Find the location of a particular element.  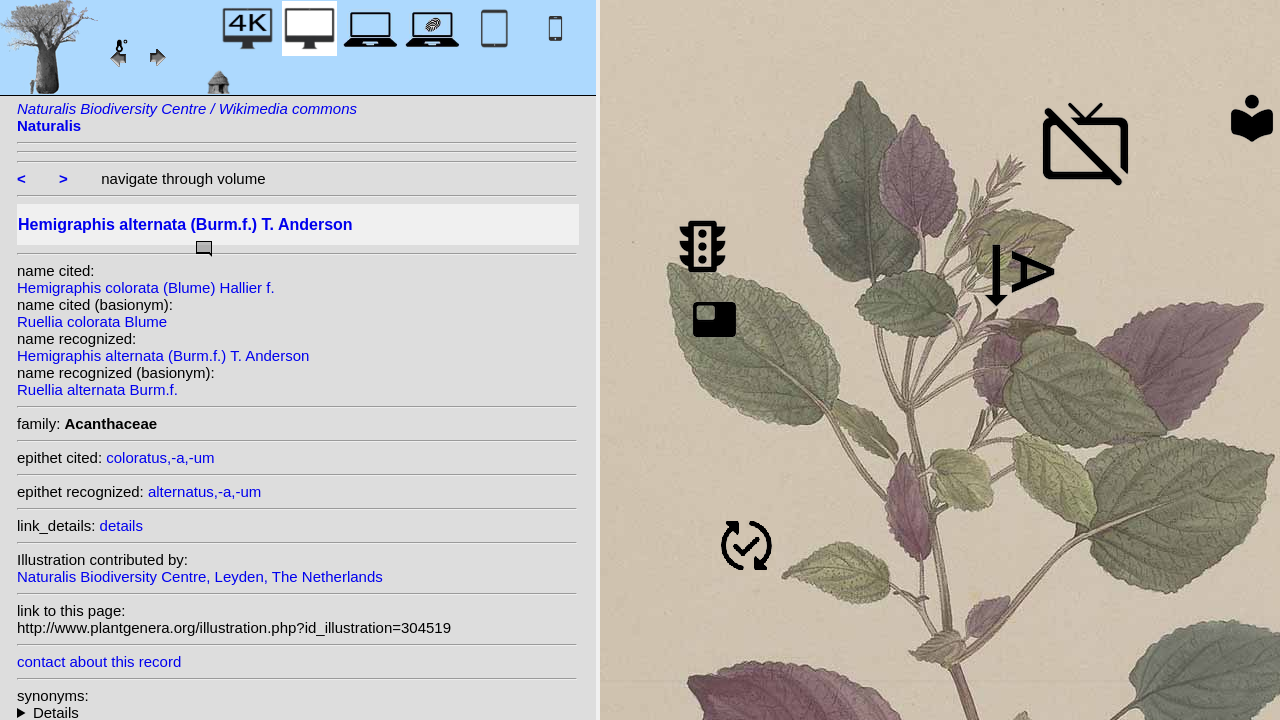

access local library services is located at coordinates (1252, 118).